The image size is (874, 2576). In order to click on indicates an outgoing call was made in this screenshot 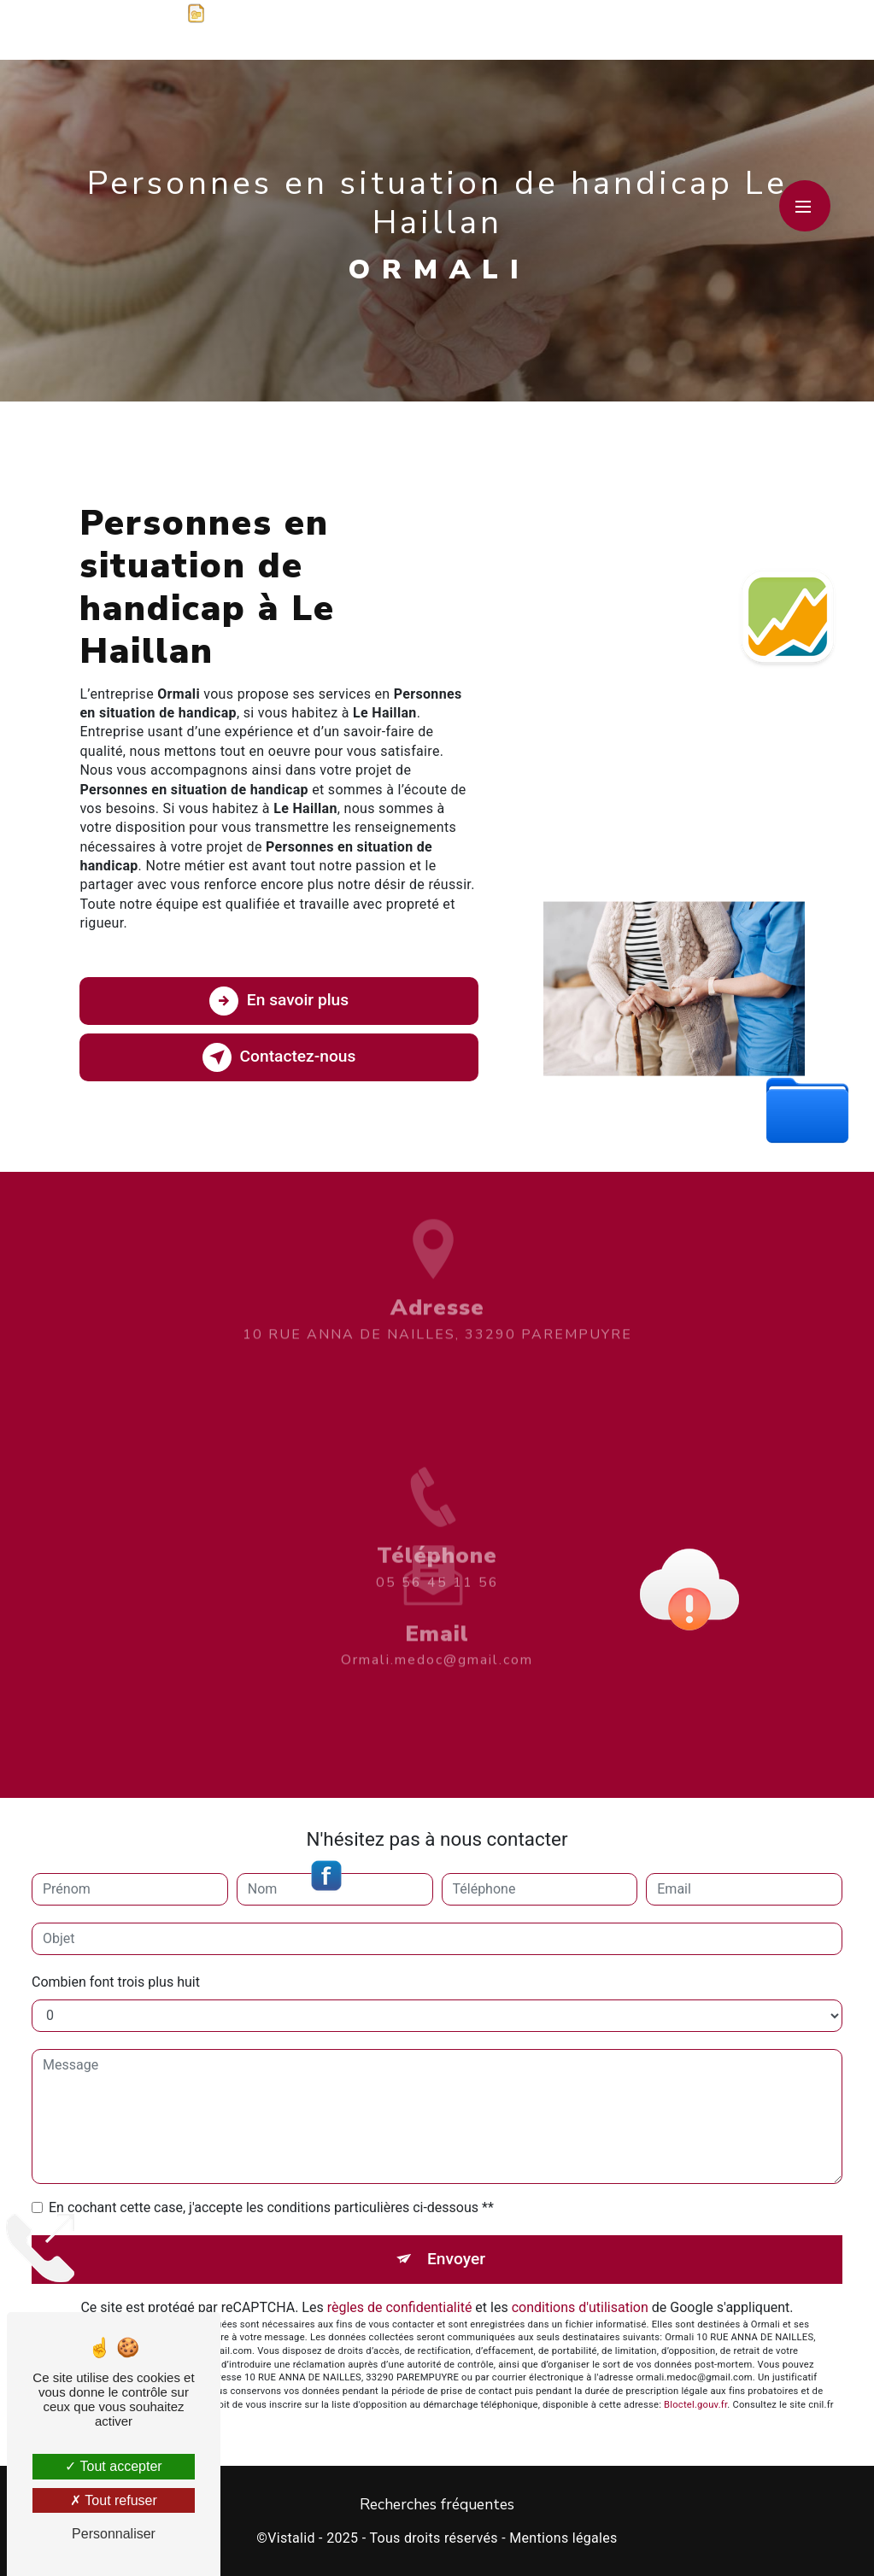, I will do `click(40, 2248)`.